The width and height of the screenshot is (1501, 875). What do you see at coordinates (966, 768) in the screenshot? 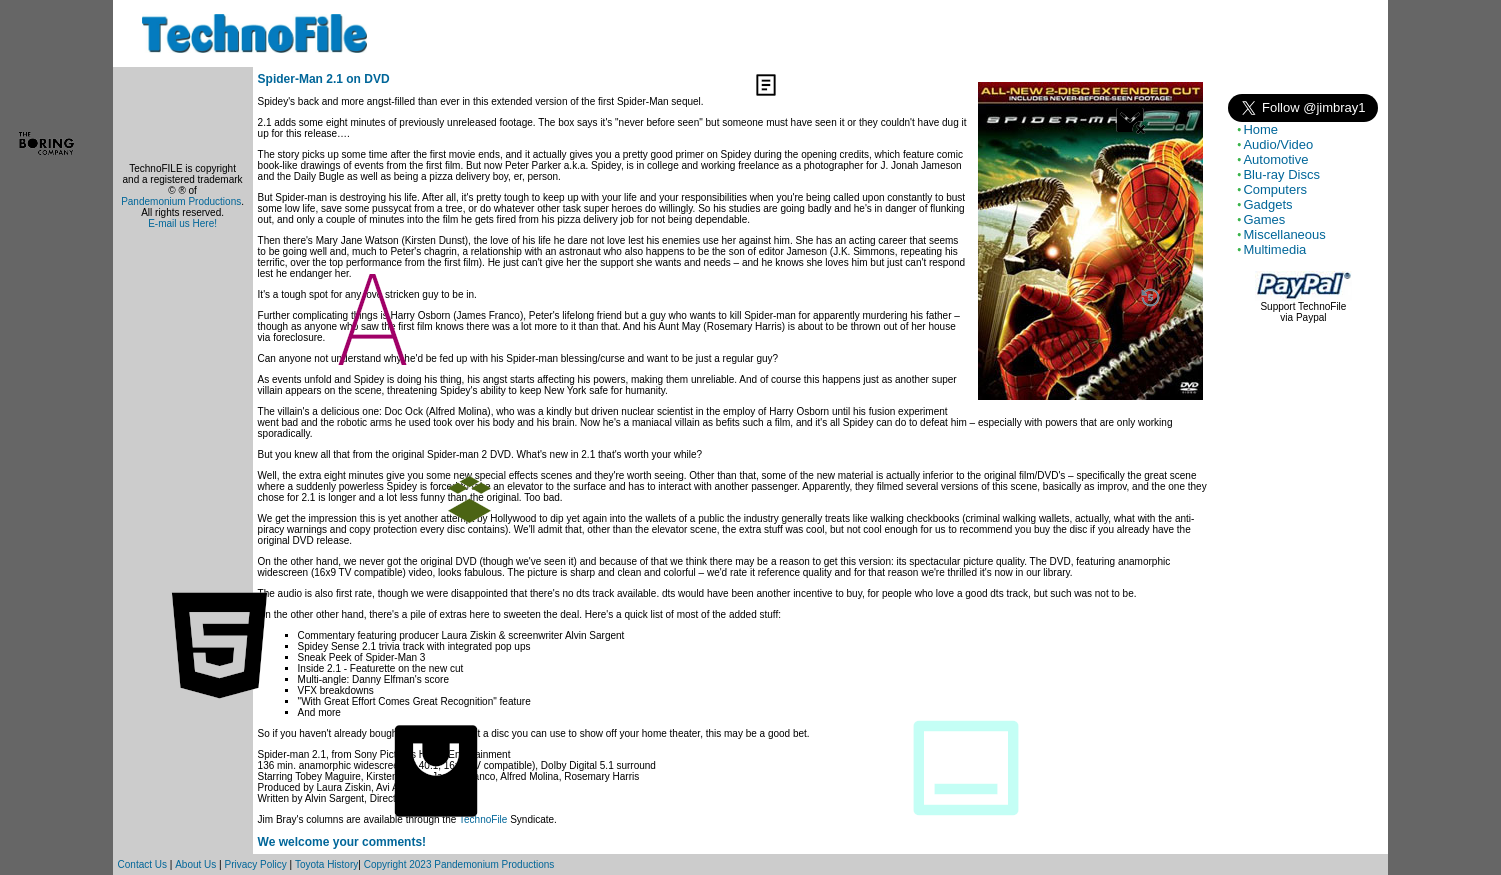
I see `switch to bottom panel layout` at bounding box center [966, 768].